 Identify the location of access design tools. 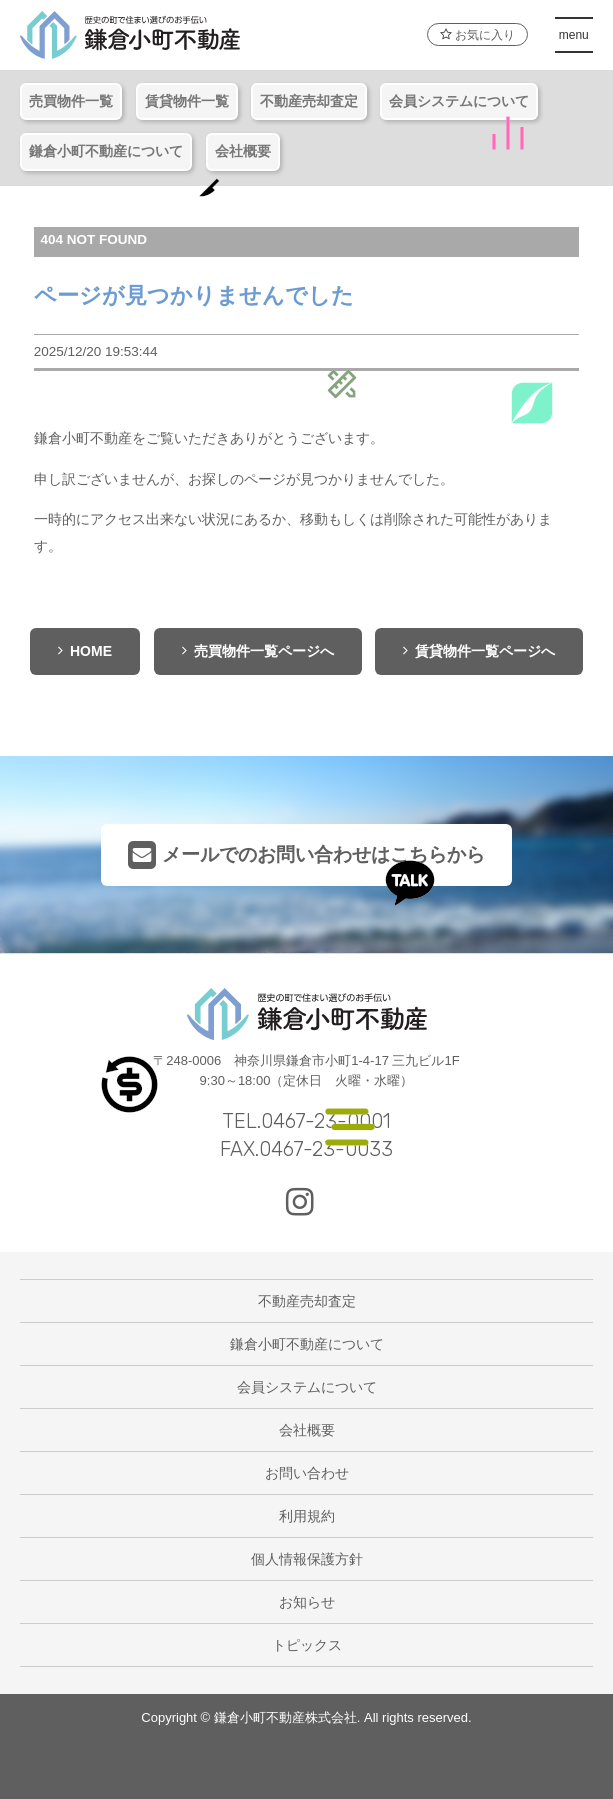
(342, 384).